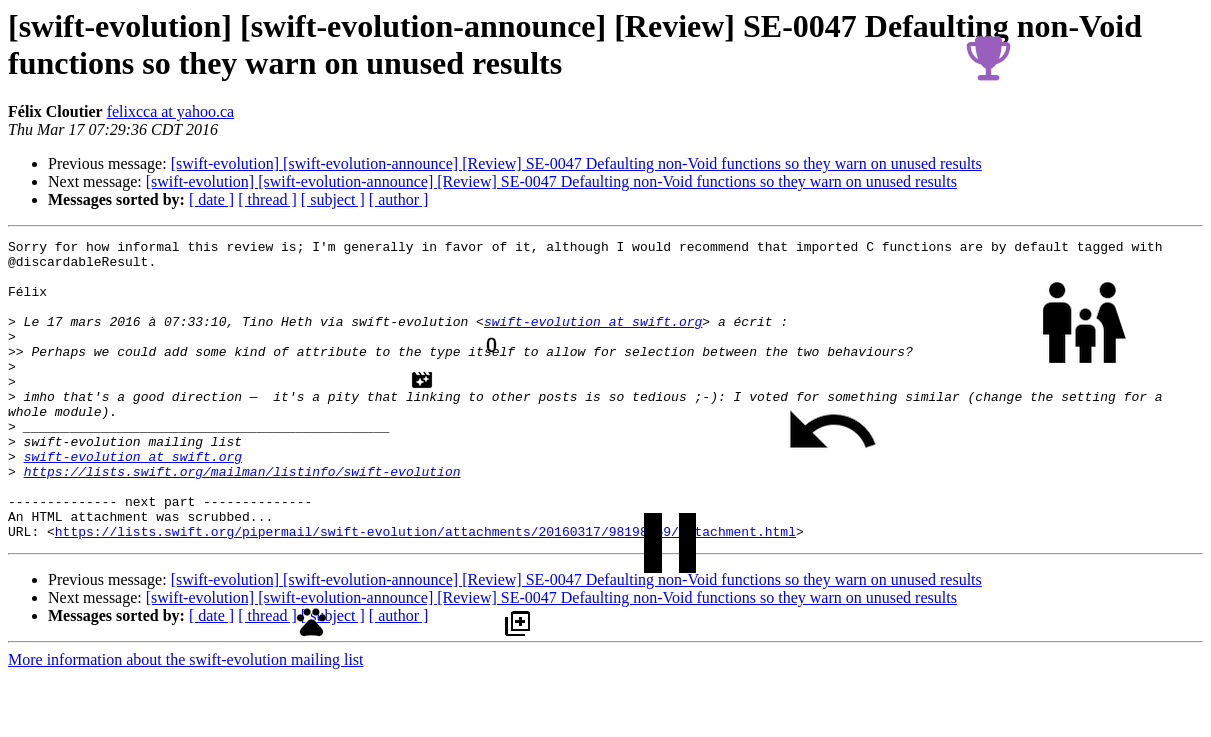 The width and height of the screenshot is (1211, 737). What do you see at coordinates (1083, 322) in the screenshot?
I see `indicates family restroom facility nearby` at bounding box center [1083, 322].